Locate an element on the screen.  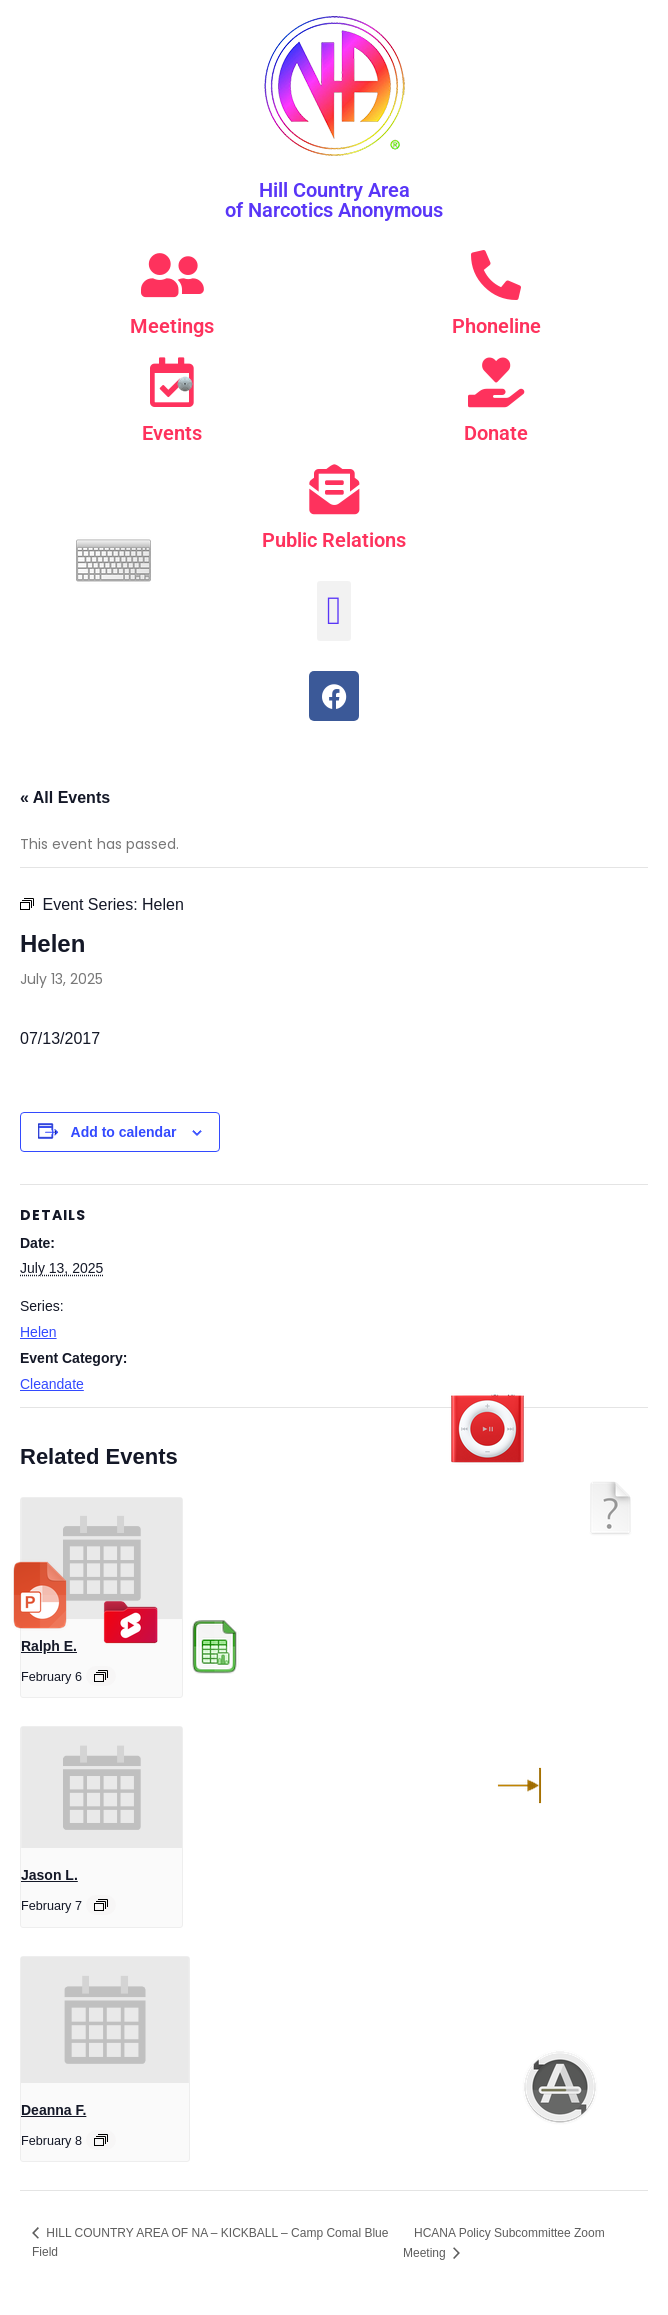
access archived camera footage in iMovie is located at coordinates (185, 384).